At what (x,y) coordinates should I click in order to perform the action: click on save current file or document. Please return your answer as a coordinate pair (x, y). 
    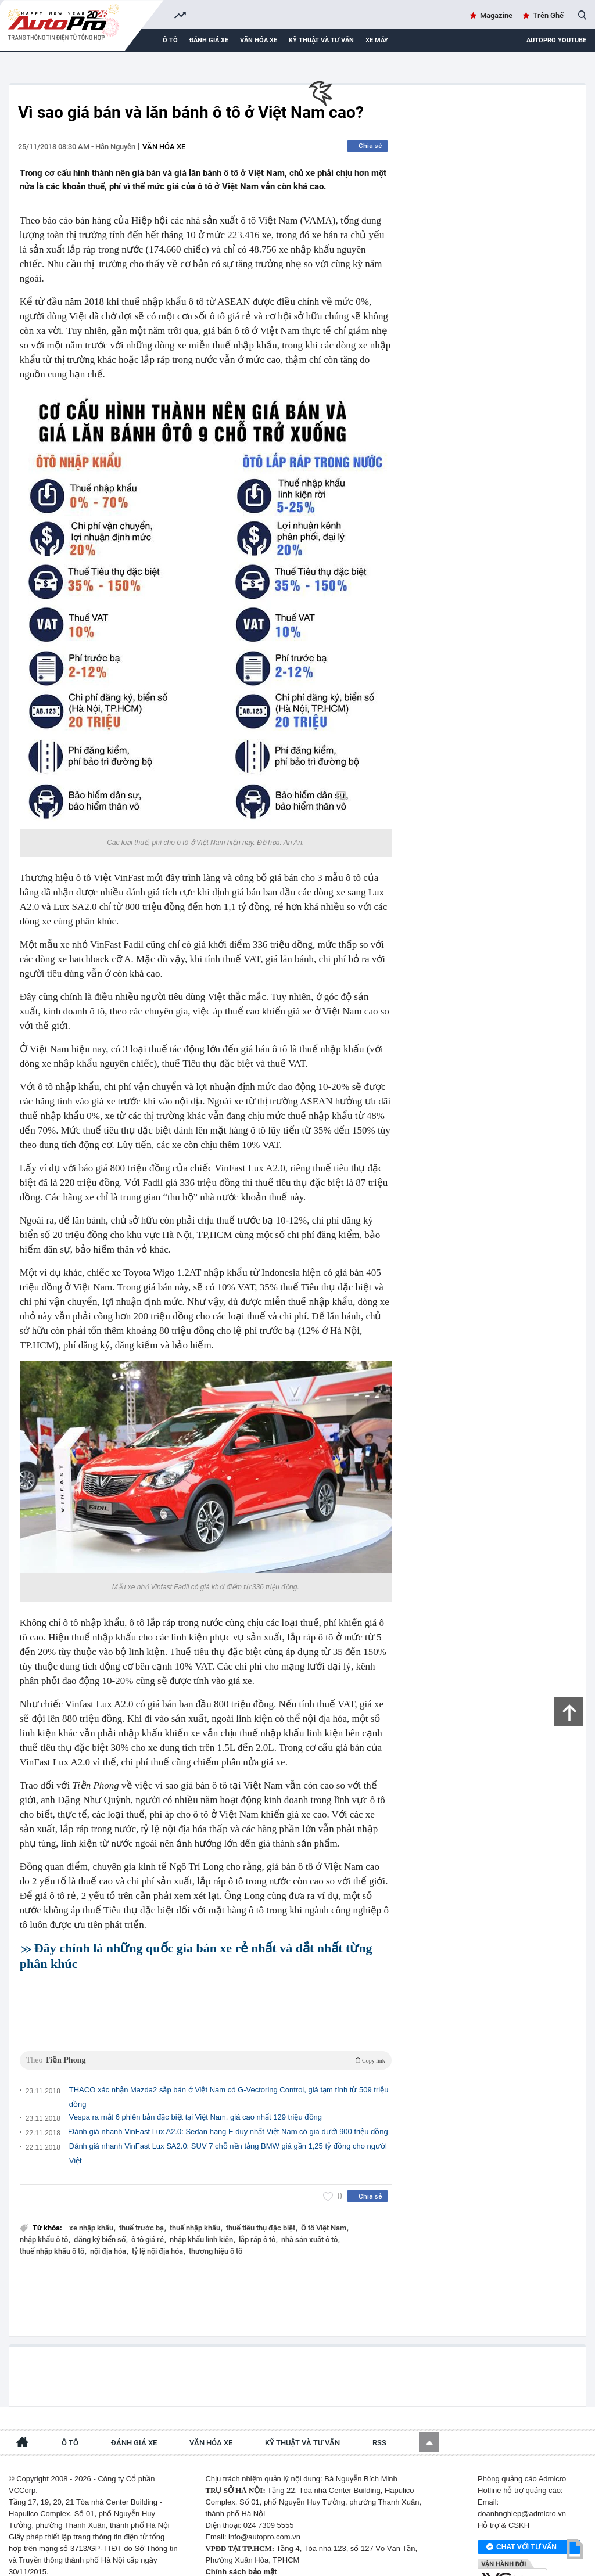
    Looking at the image, I should click on (341, 796).